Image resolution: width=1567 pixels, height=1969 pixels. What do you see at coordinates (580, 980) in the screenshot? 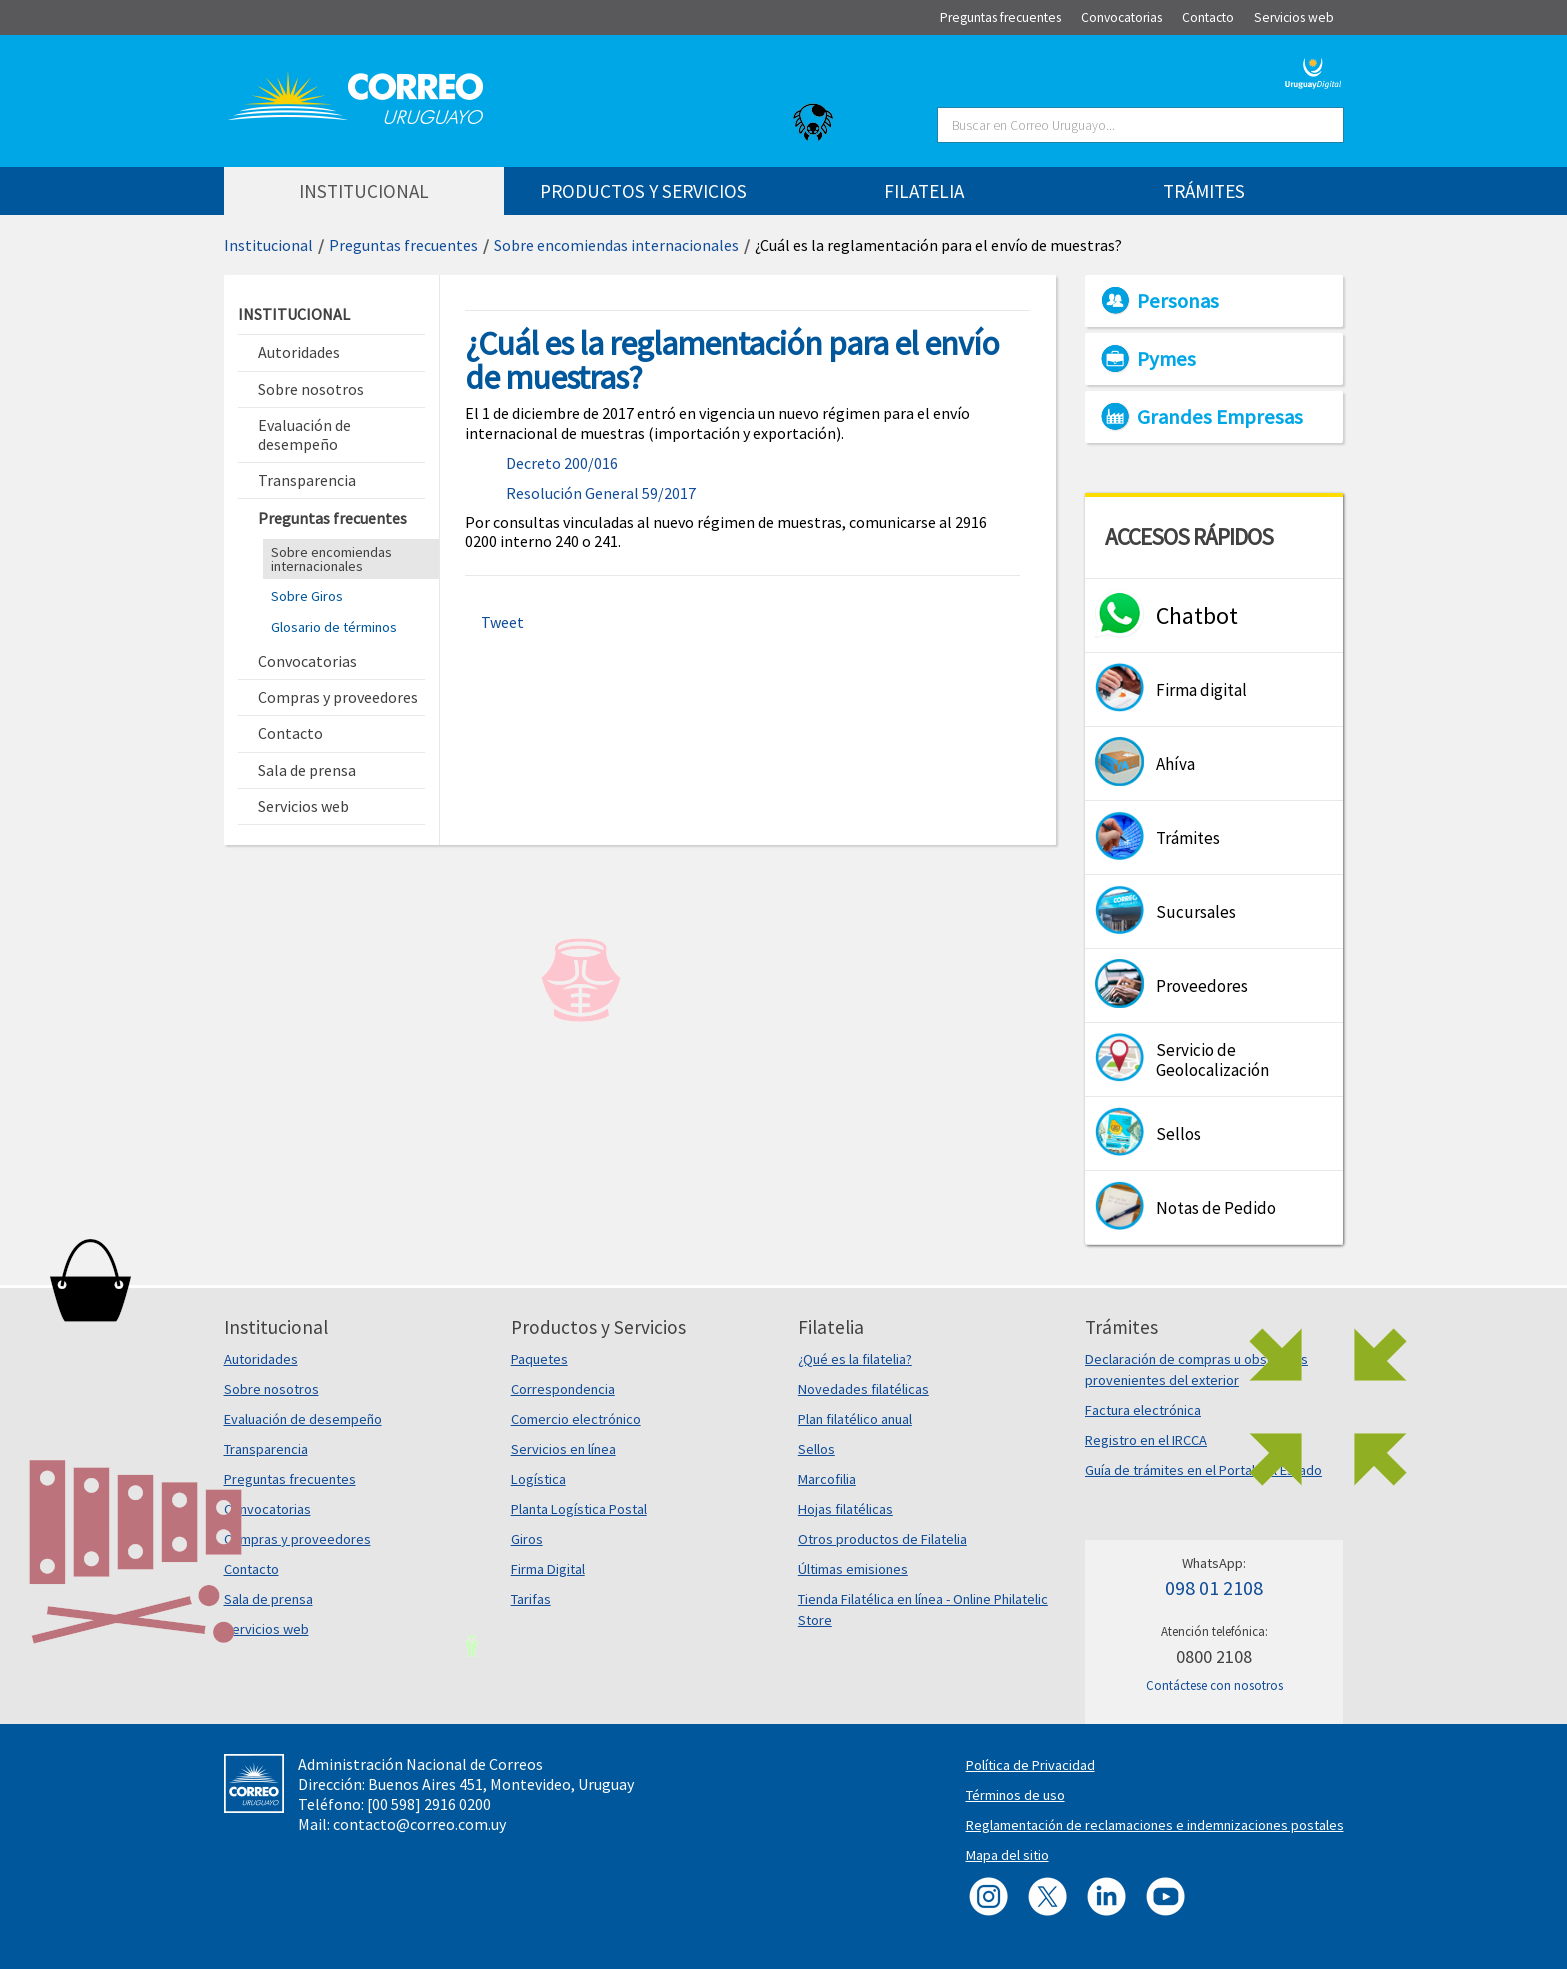
I see `equip leather armor to your character` at bounding box center [580, 980].